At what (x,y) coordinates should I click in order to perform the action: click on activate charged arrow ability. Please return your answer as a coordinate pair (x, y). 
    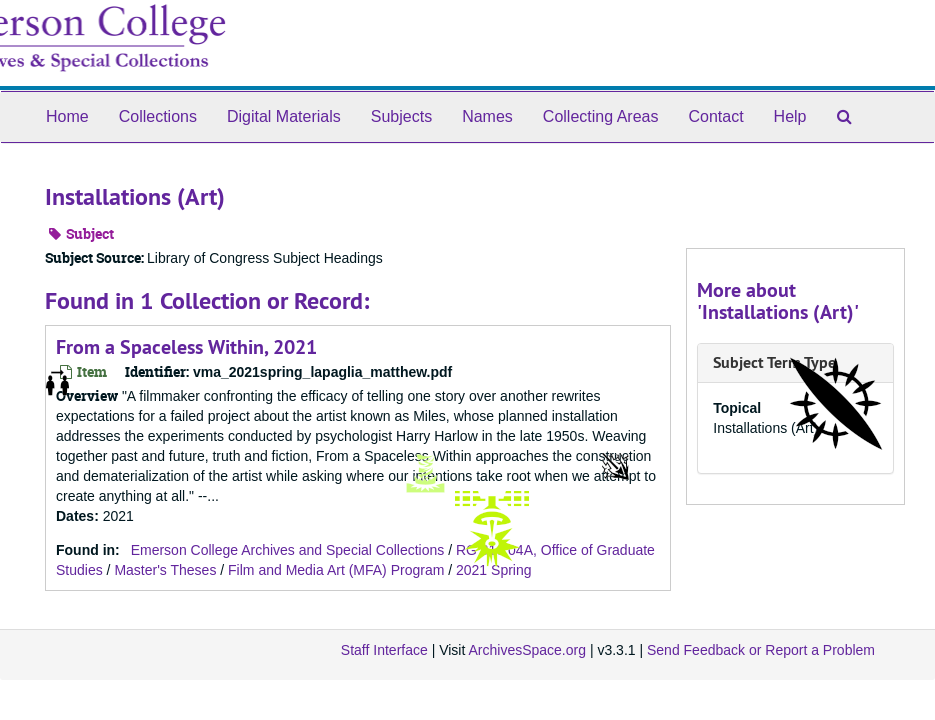
    Looking at the image, I should click on (615, 466).